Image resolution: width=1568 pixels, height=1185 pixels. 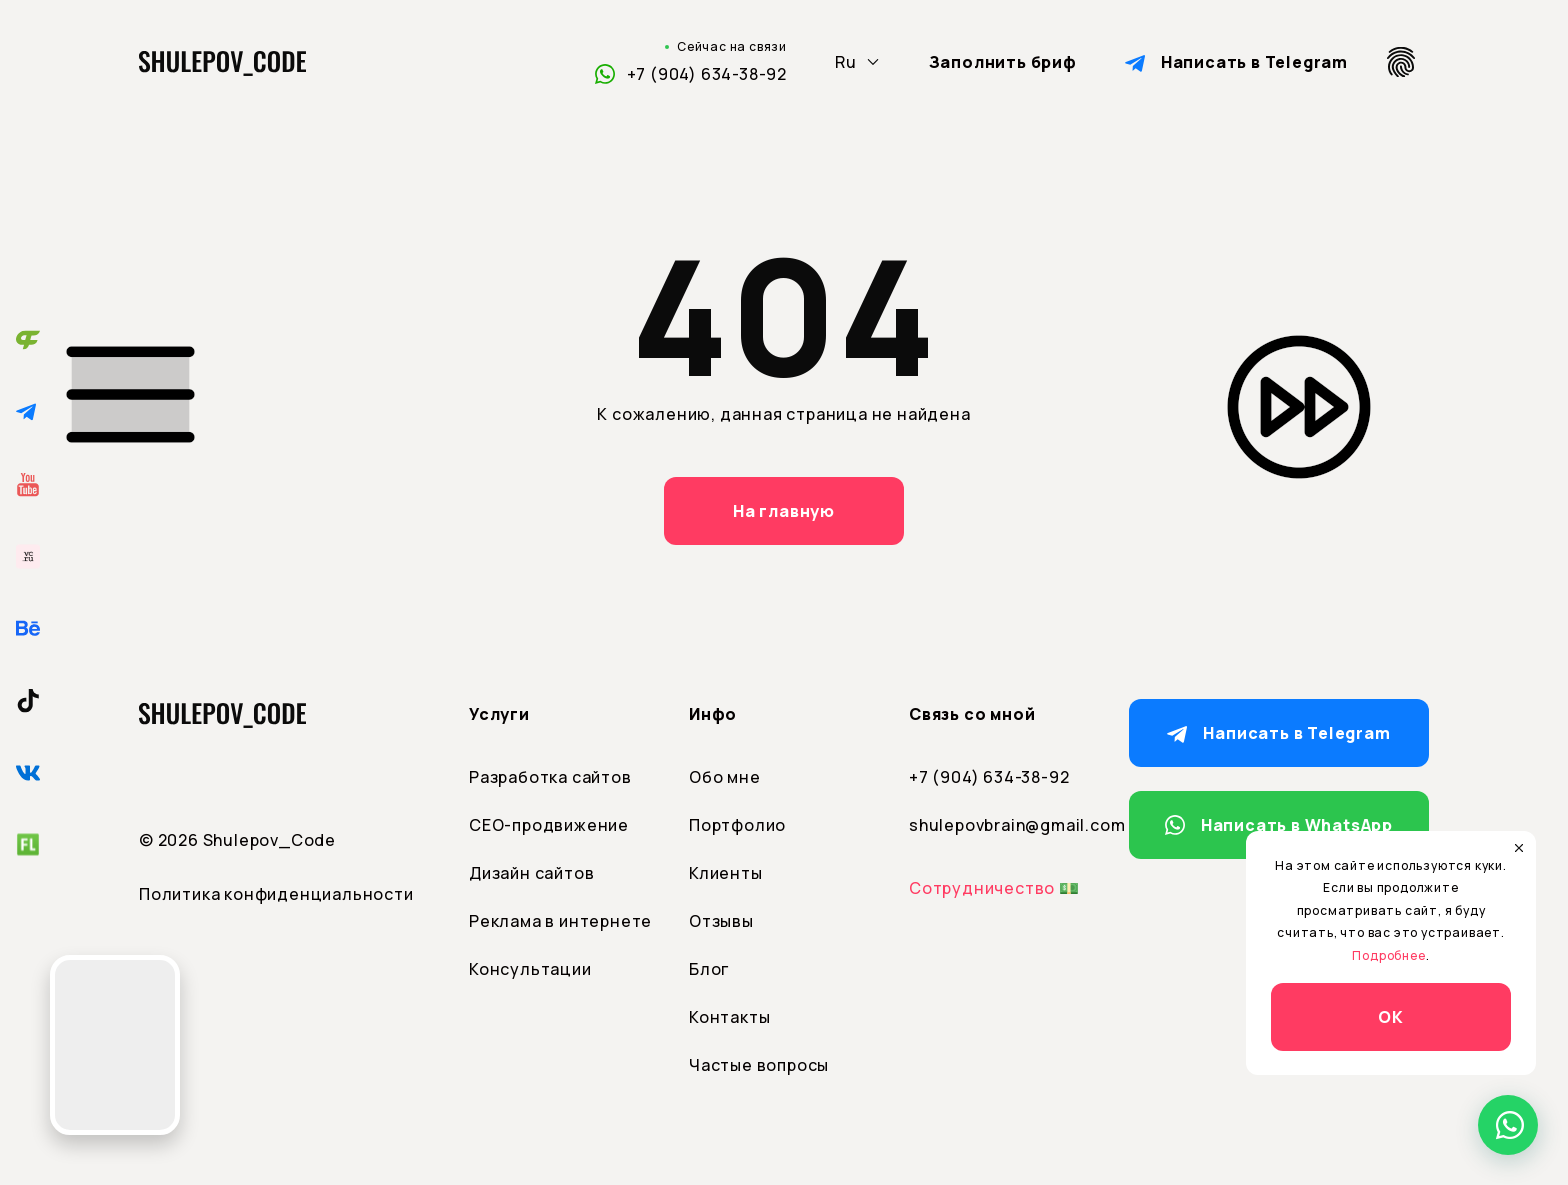 I want to click on skip forward in media playback, so click(x=1299, y=407).